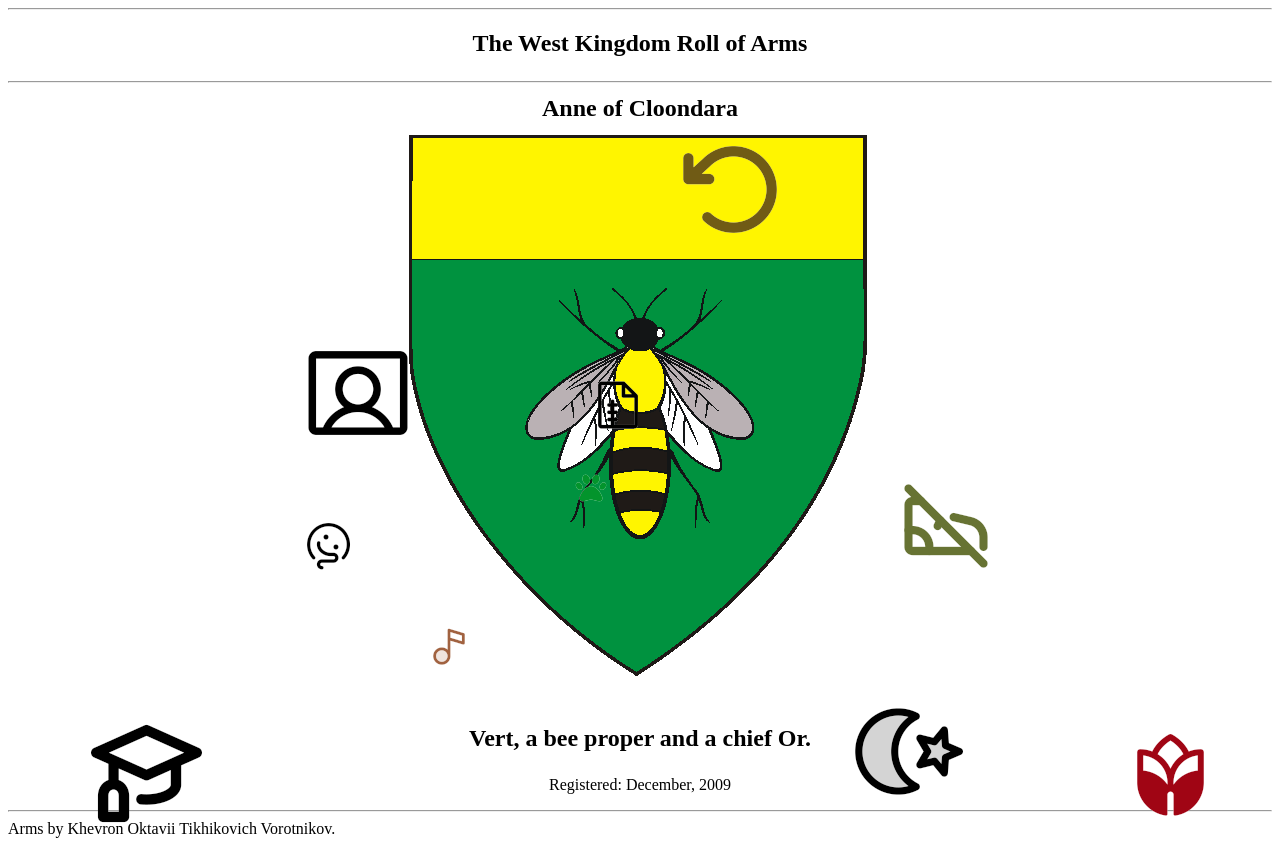 Image resolution: width=1280 pixels, height=854 pixels. I want to click on remove footwear required, so click(946, 526).